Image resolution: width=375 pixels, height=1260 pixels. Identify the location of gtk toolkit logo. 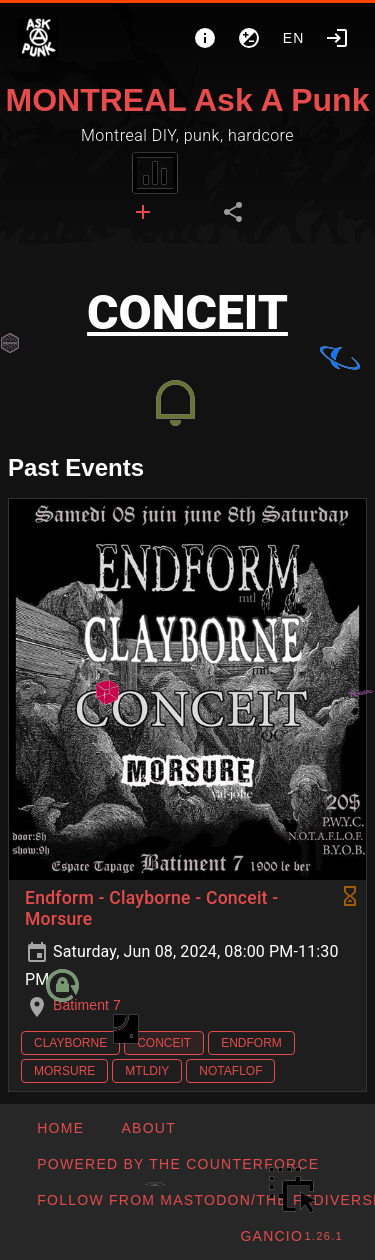
(107, 692).